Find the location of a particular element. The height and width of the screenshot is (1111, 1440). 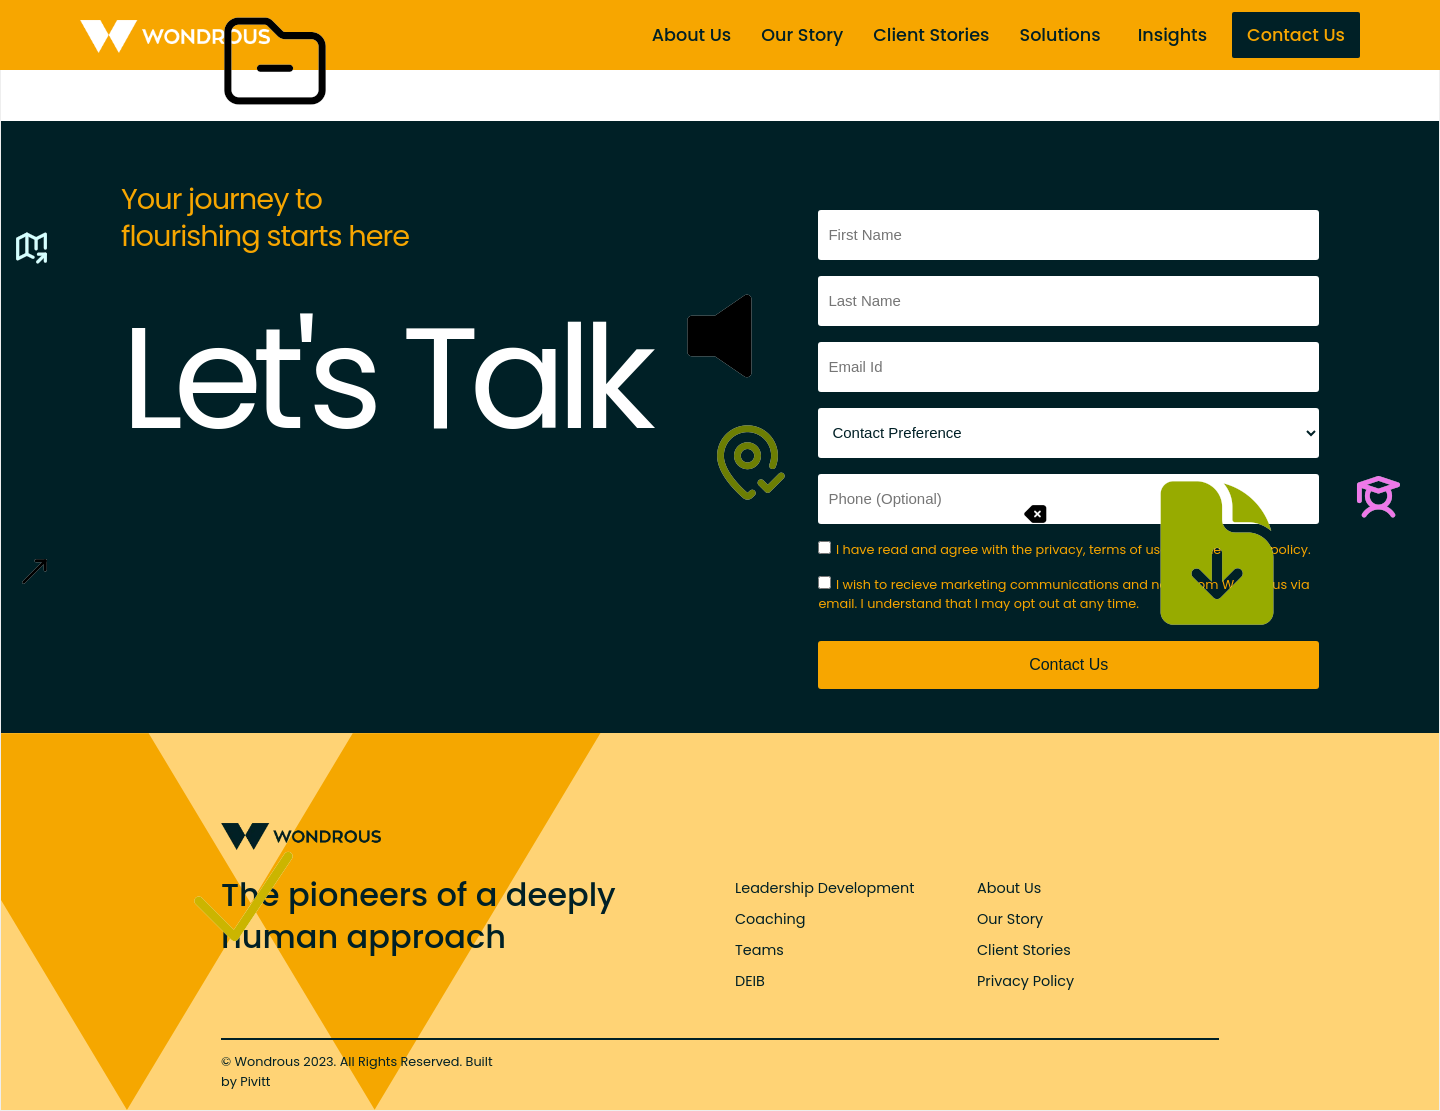

delete the last character entered is located at coordinates (1035, 514).